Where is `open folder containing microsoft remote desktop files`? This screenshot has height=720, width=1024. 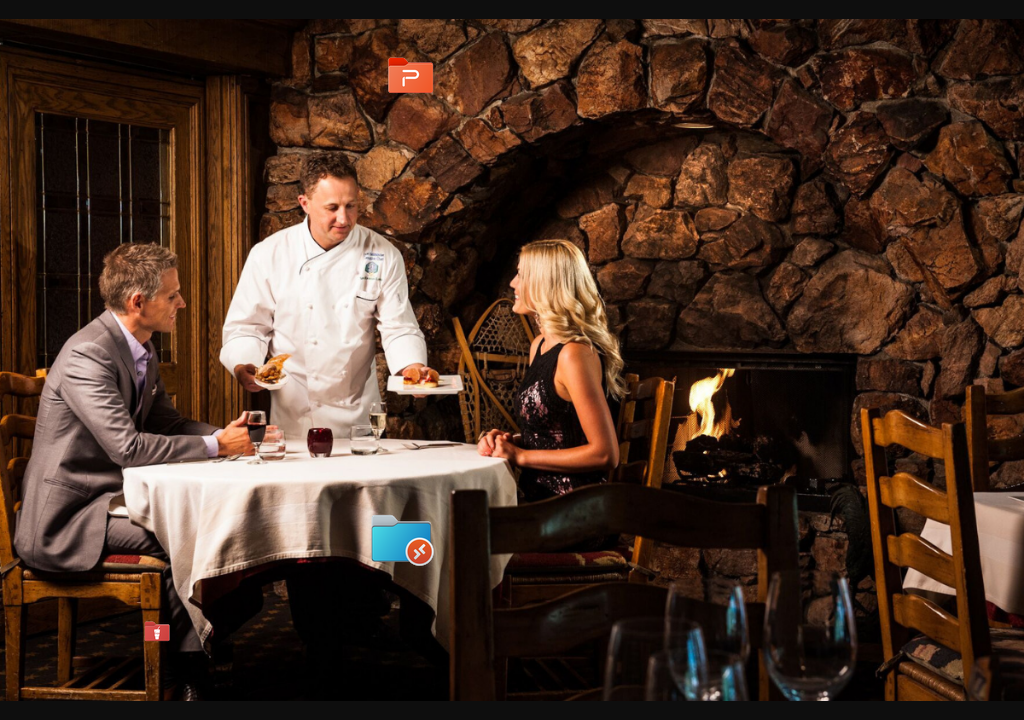
open folder containing microsoft remote desktop files is located at coordinates (401, 540).